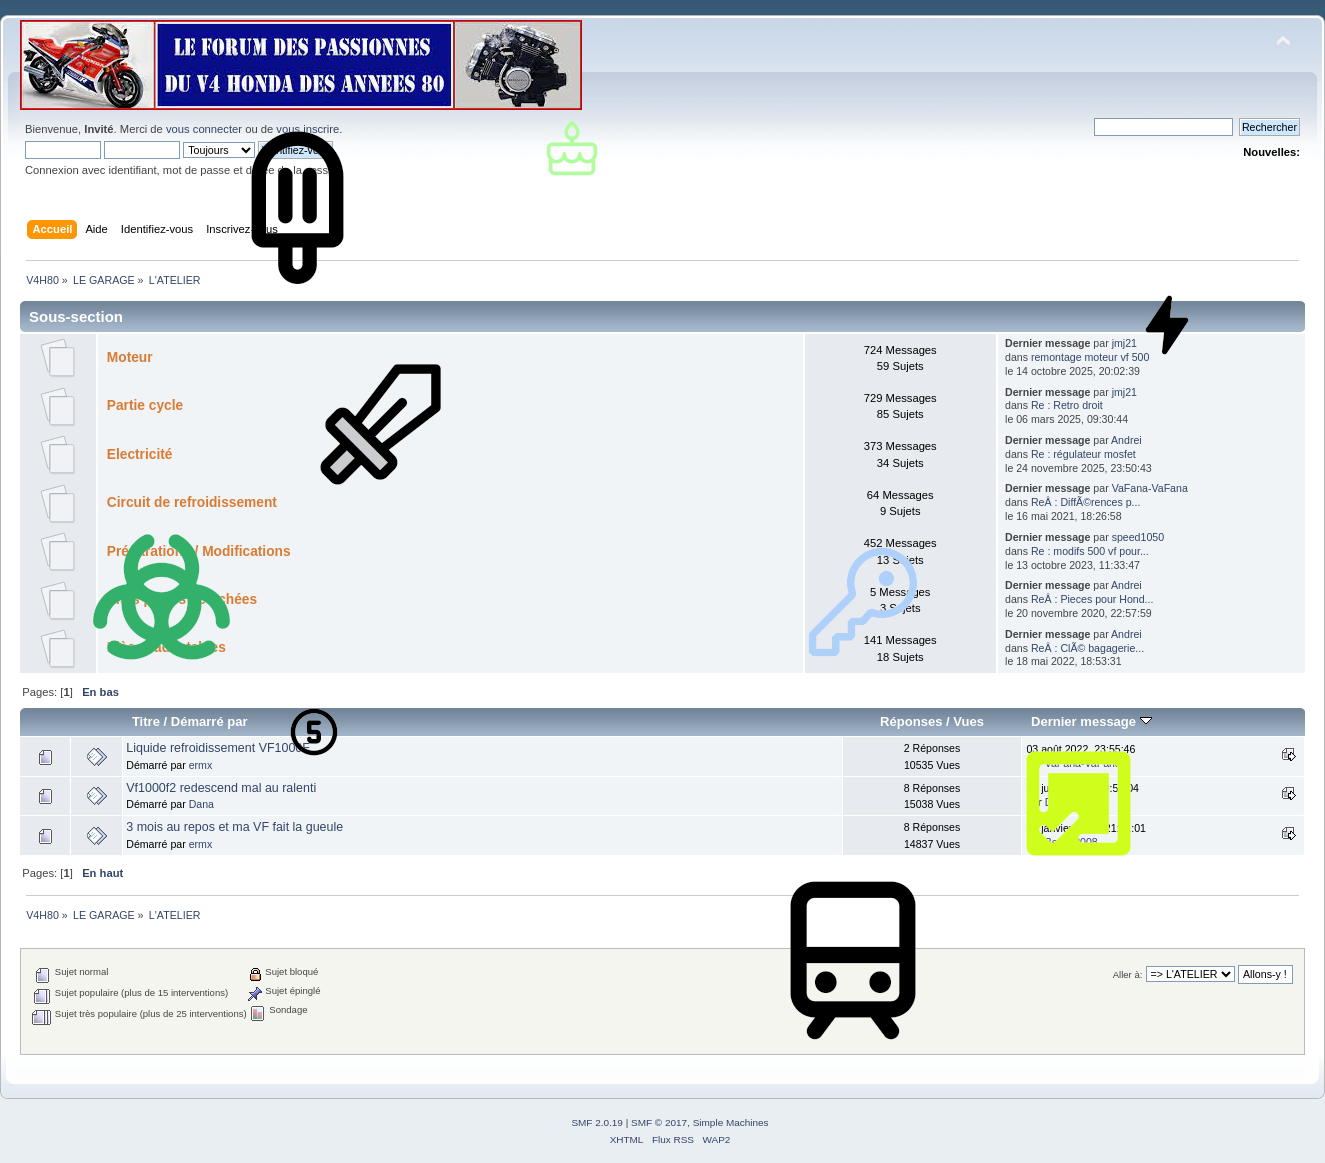  What do you see at coordinates (1078, 803) in the screenshot?
I see `mark task as complete` at bounding box center [1078, 803].